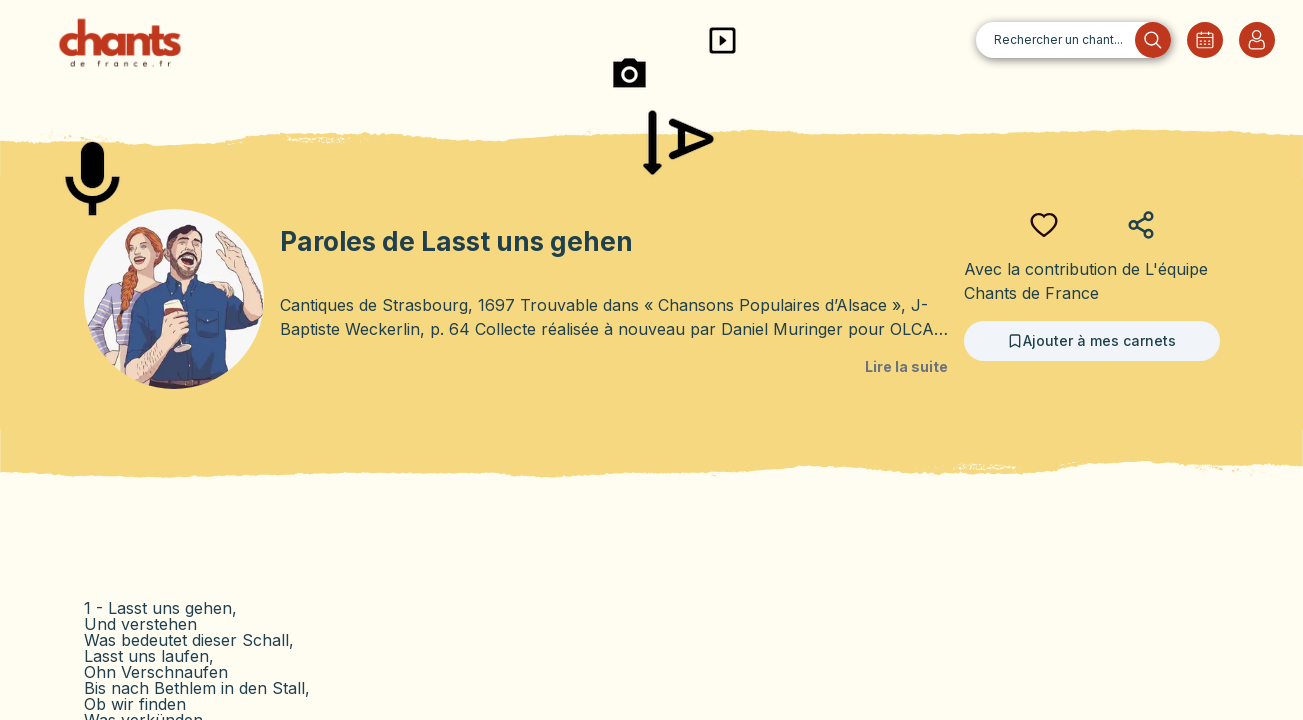 Image resolution: width=1303 pixels, height=720 pixels. What do you see at coordinates (629, 74) in the screenshot?
I see `open camera to take a photo` at bounding box center [629, 74].